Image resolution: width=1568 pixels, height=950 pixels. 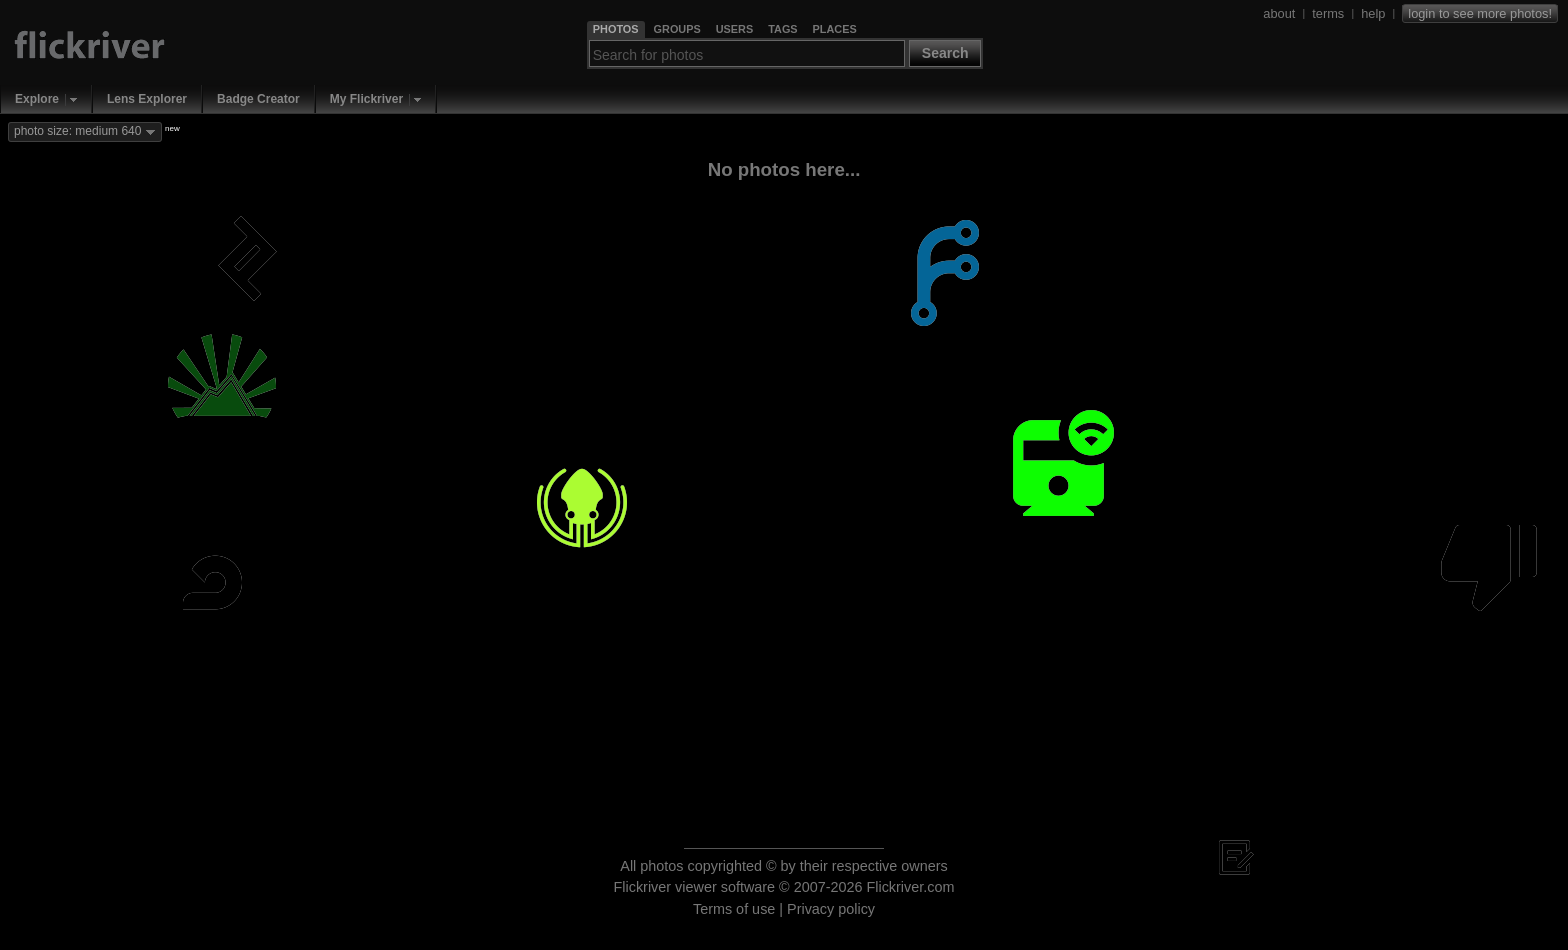 What do you see at coordinates (212, 582) in the screenshot?
I see `access AdRoll advertising platform` at bounding box center [212, 582].